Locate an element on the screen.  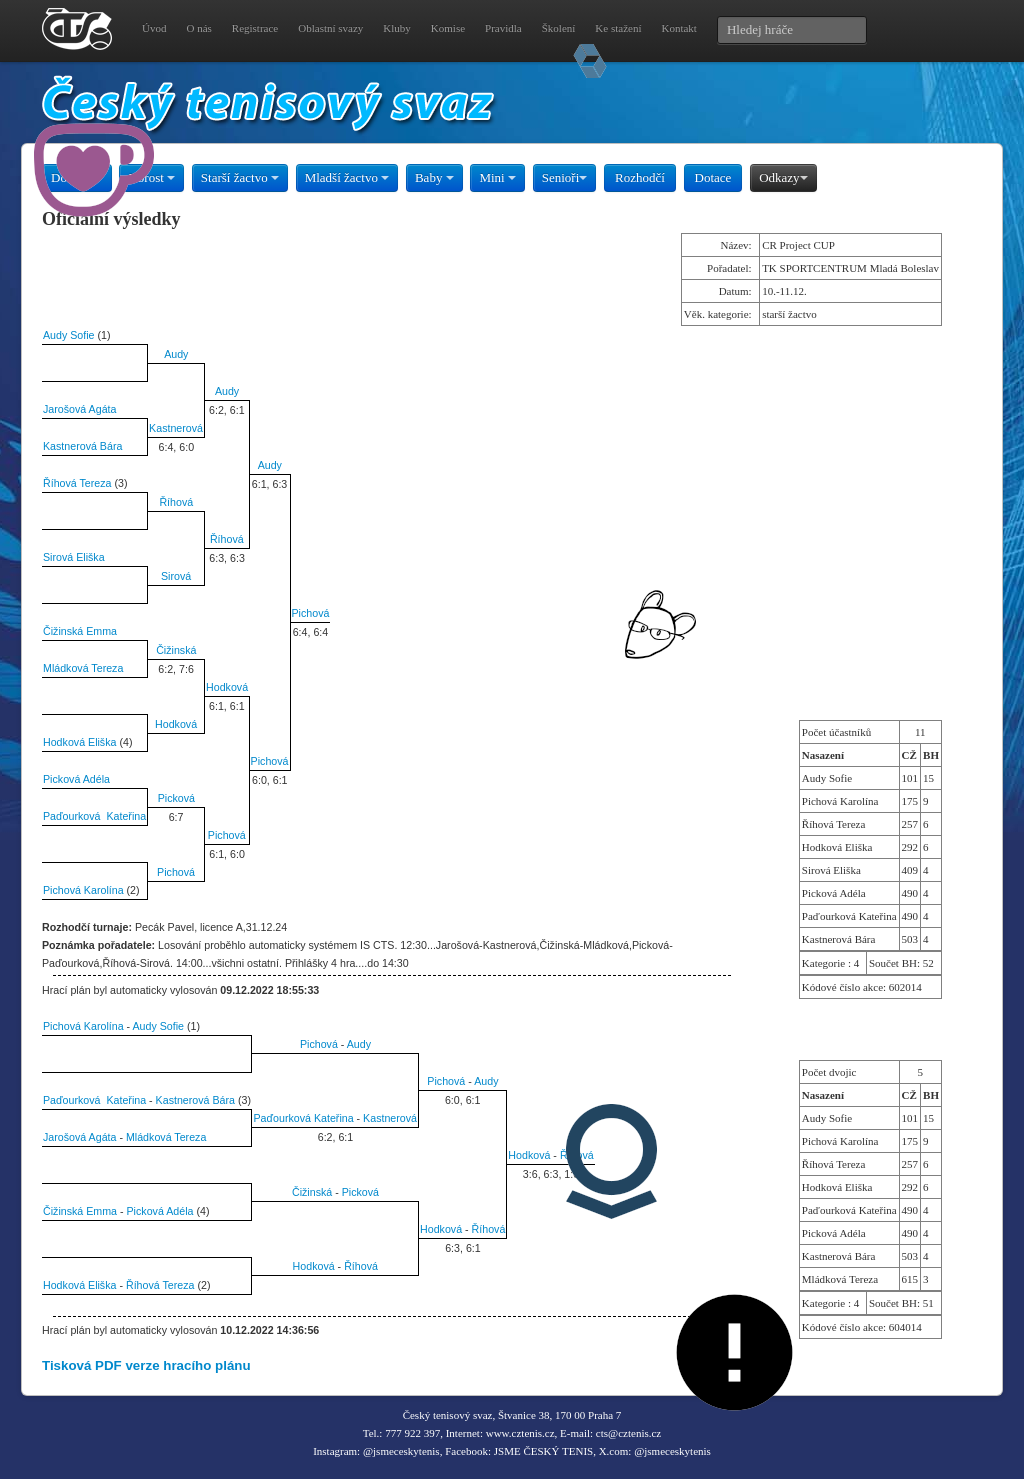
indicates a warning or error state is located at coordinates (734, 1352).